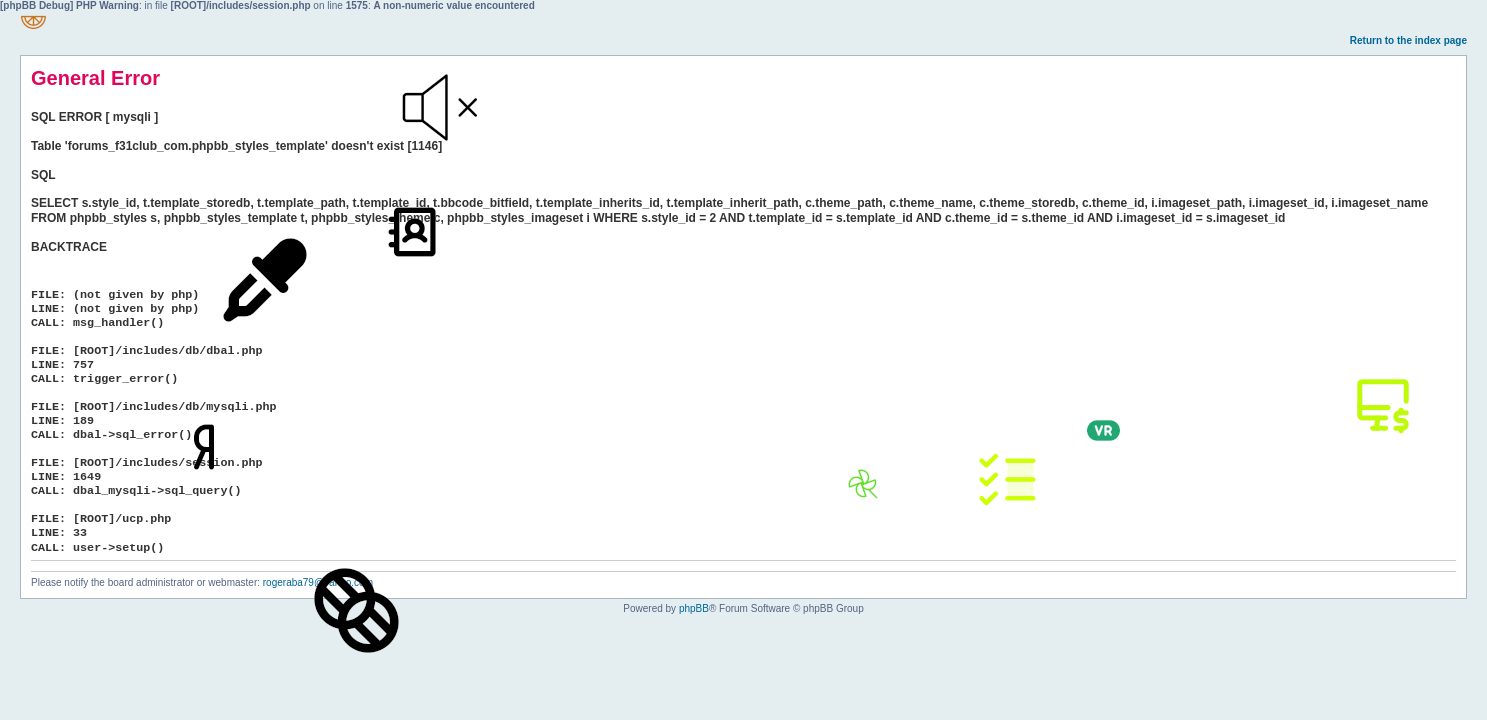 This screenshot has width=1487, height=720. What do you see at coordinates (438, 107) in the screenshot?
I see `mute audio or sound` at bounding box center [438, 107].